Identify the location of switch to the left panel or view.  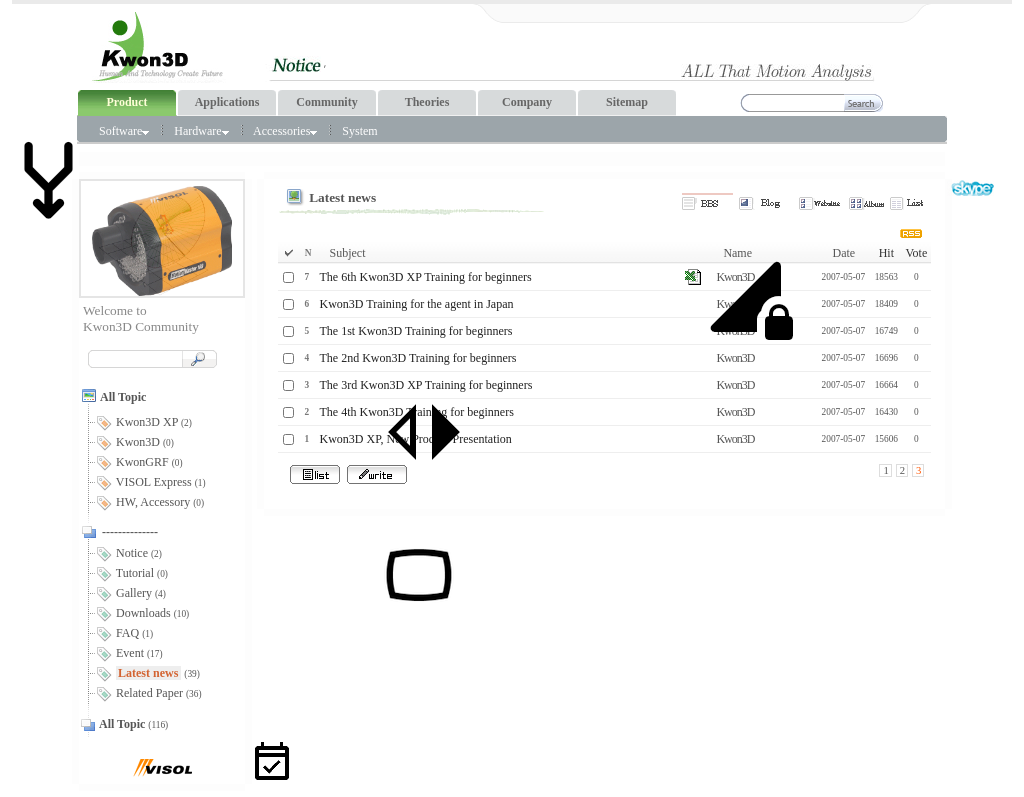
(424, 432).